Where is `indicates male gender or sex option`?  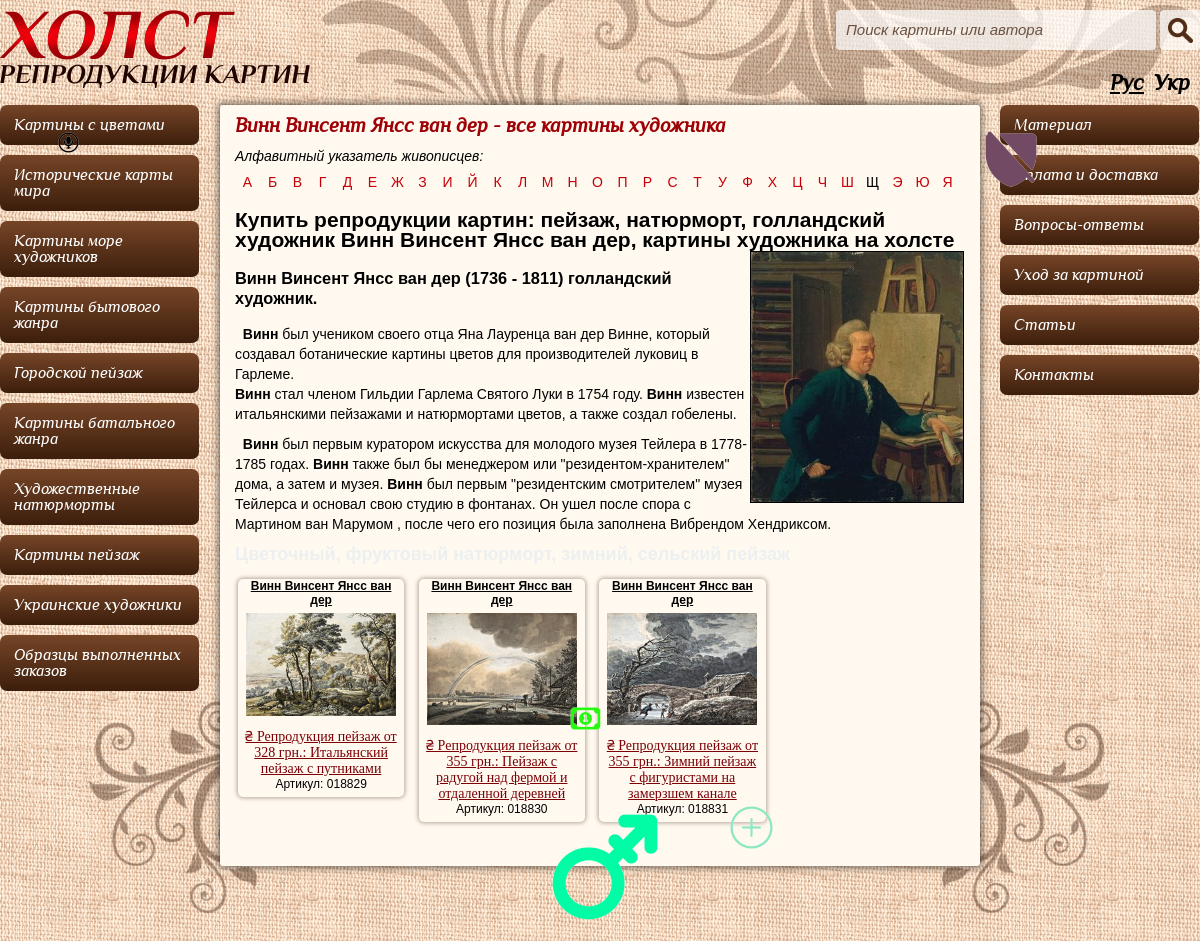 indicates male gender or sex option is located at coordinates (598, 873).